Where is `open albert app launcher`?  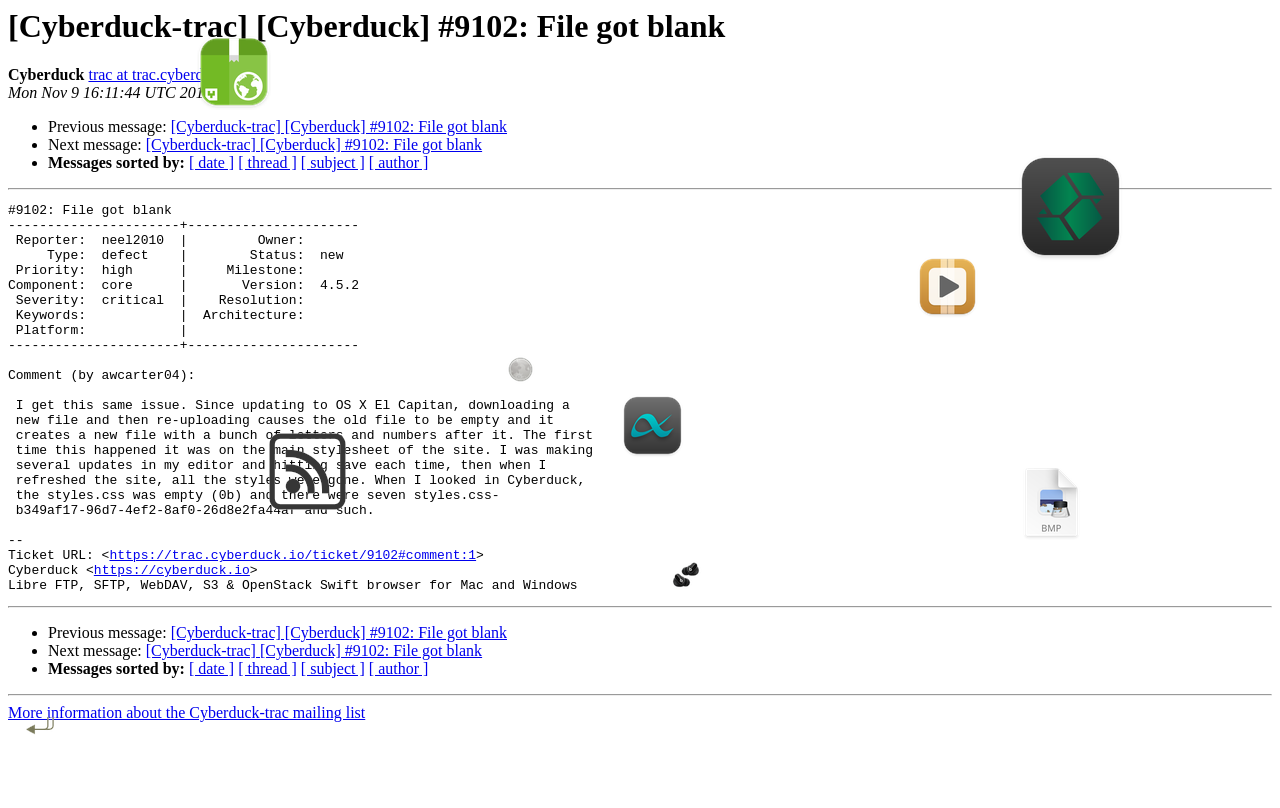
open albert app launcher is located at coordinates (652, 425).